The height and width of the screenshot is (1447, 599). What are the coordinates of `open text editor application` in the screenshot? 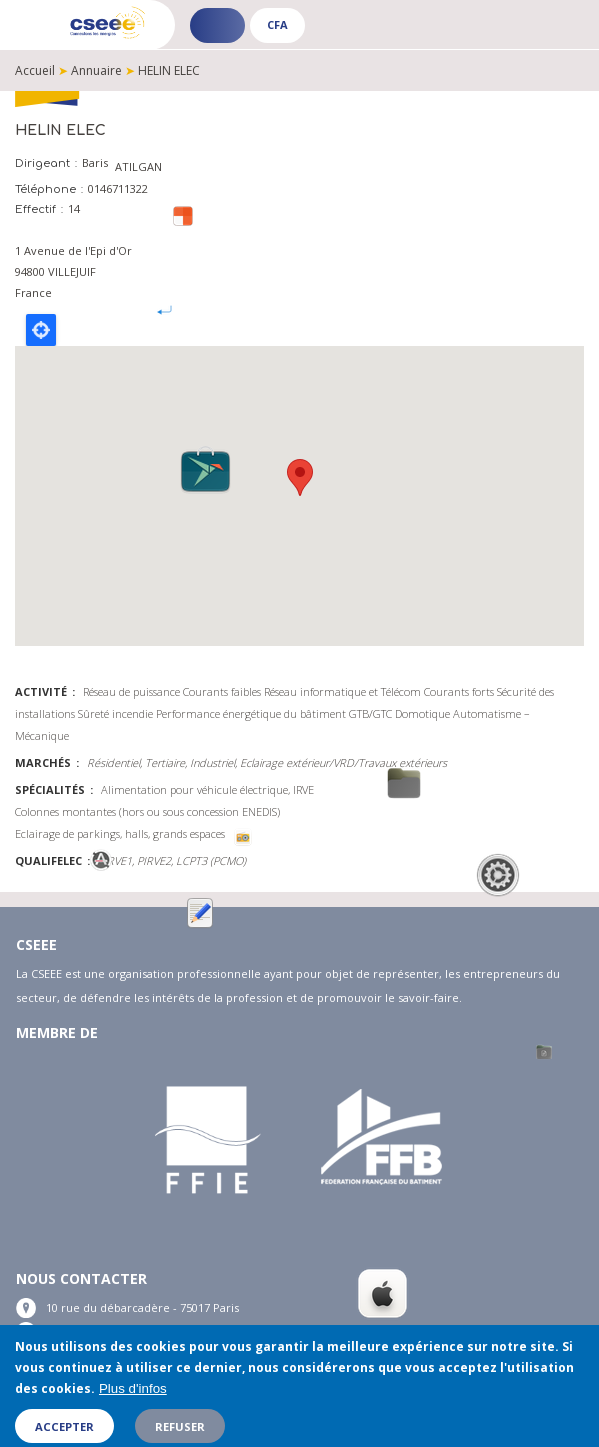 It's located at (200, 913).